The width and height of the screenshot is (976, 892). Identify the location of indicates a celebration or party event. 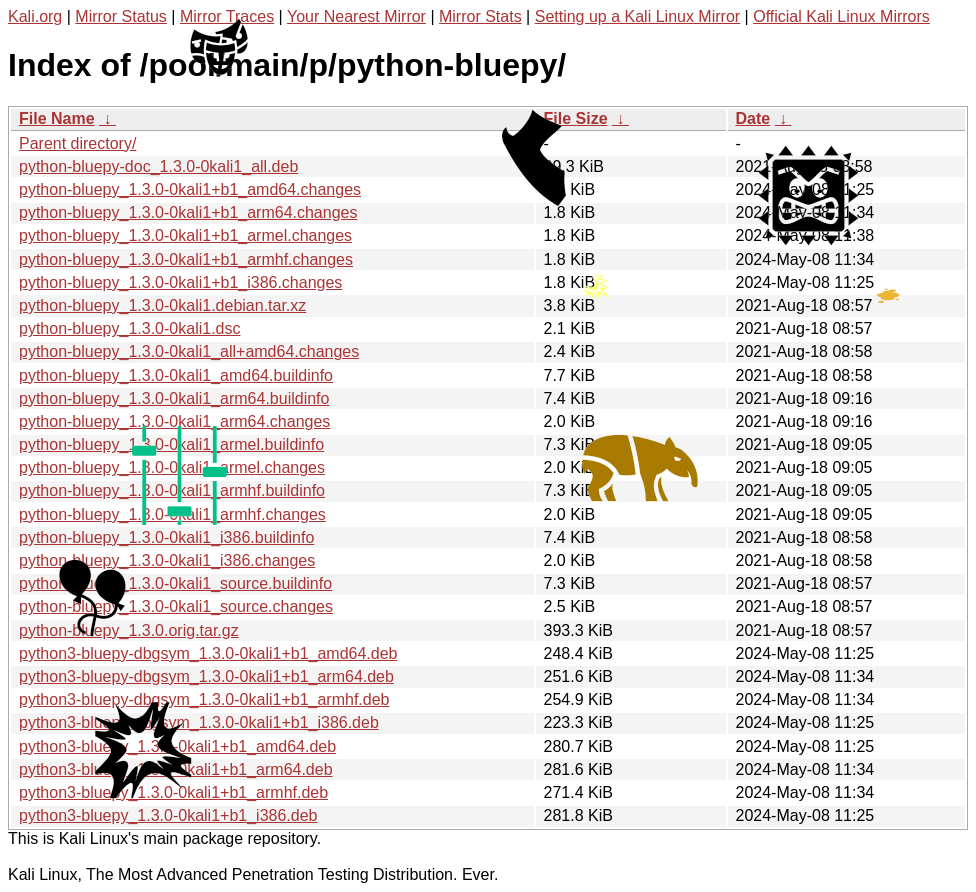
(91, 597).